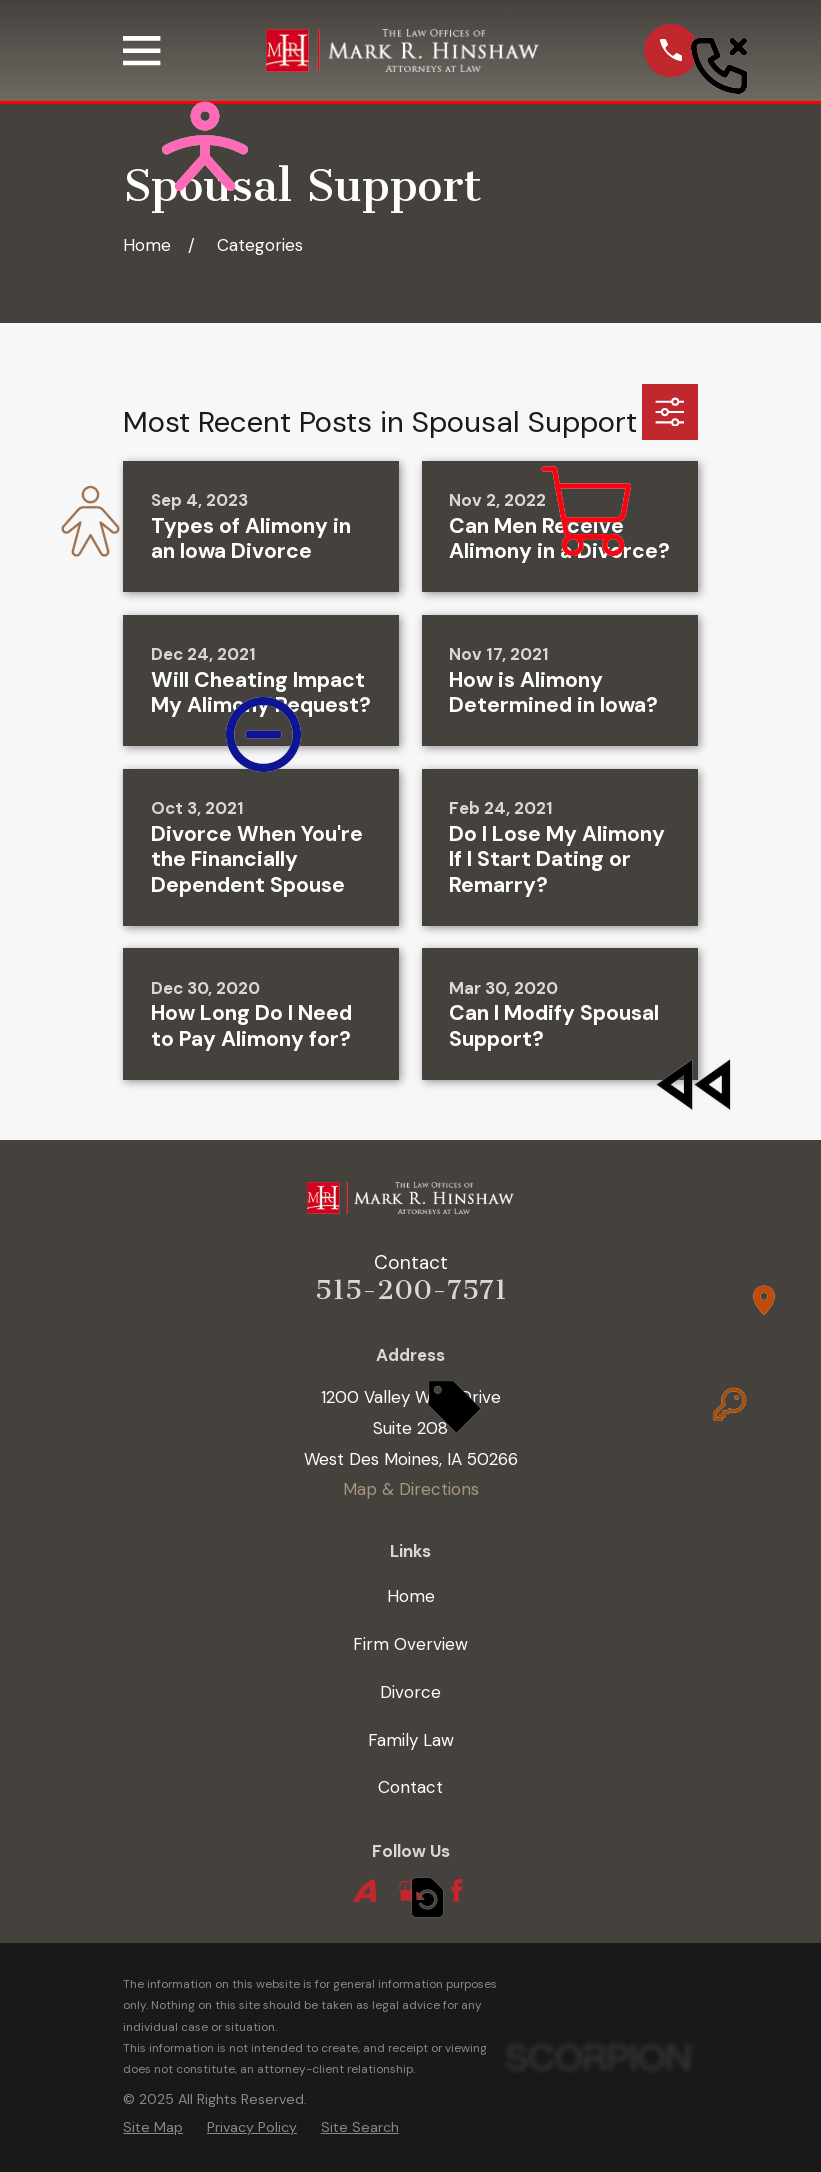  I want to click on rewind media playback, so click(696, 1084).